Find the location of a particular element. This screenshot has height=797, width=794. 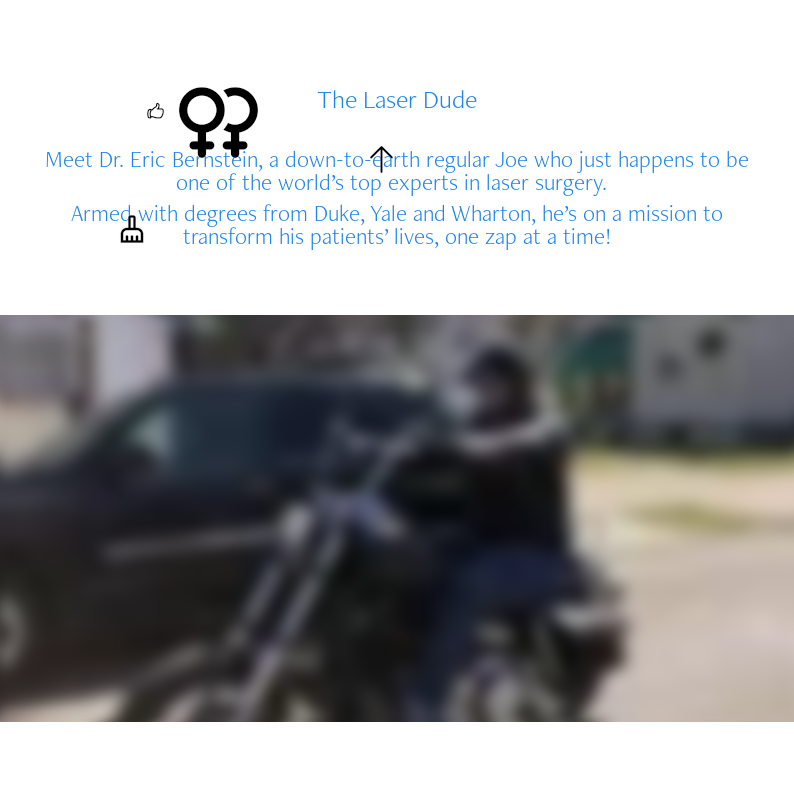

like or upvote content is located at coordinates (155, 111).